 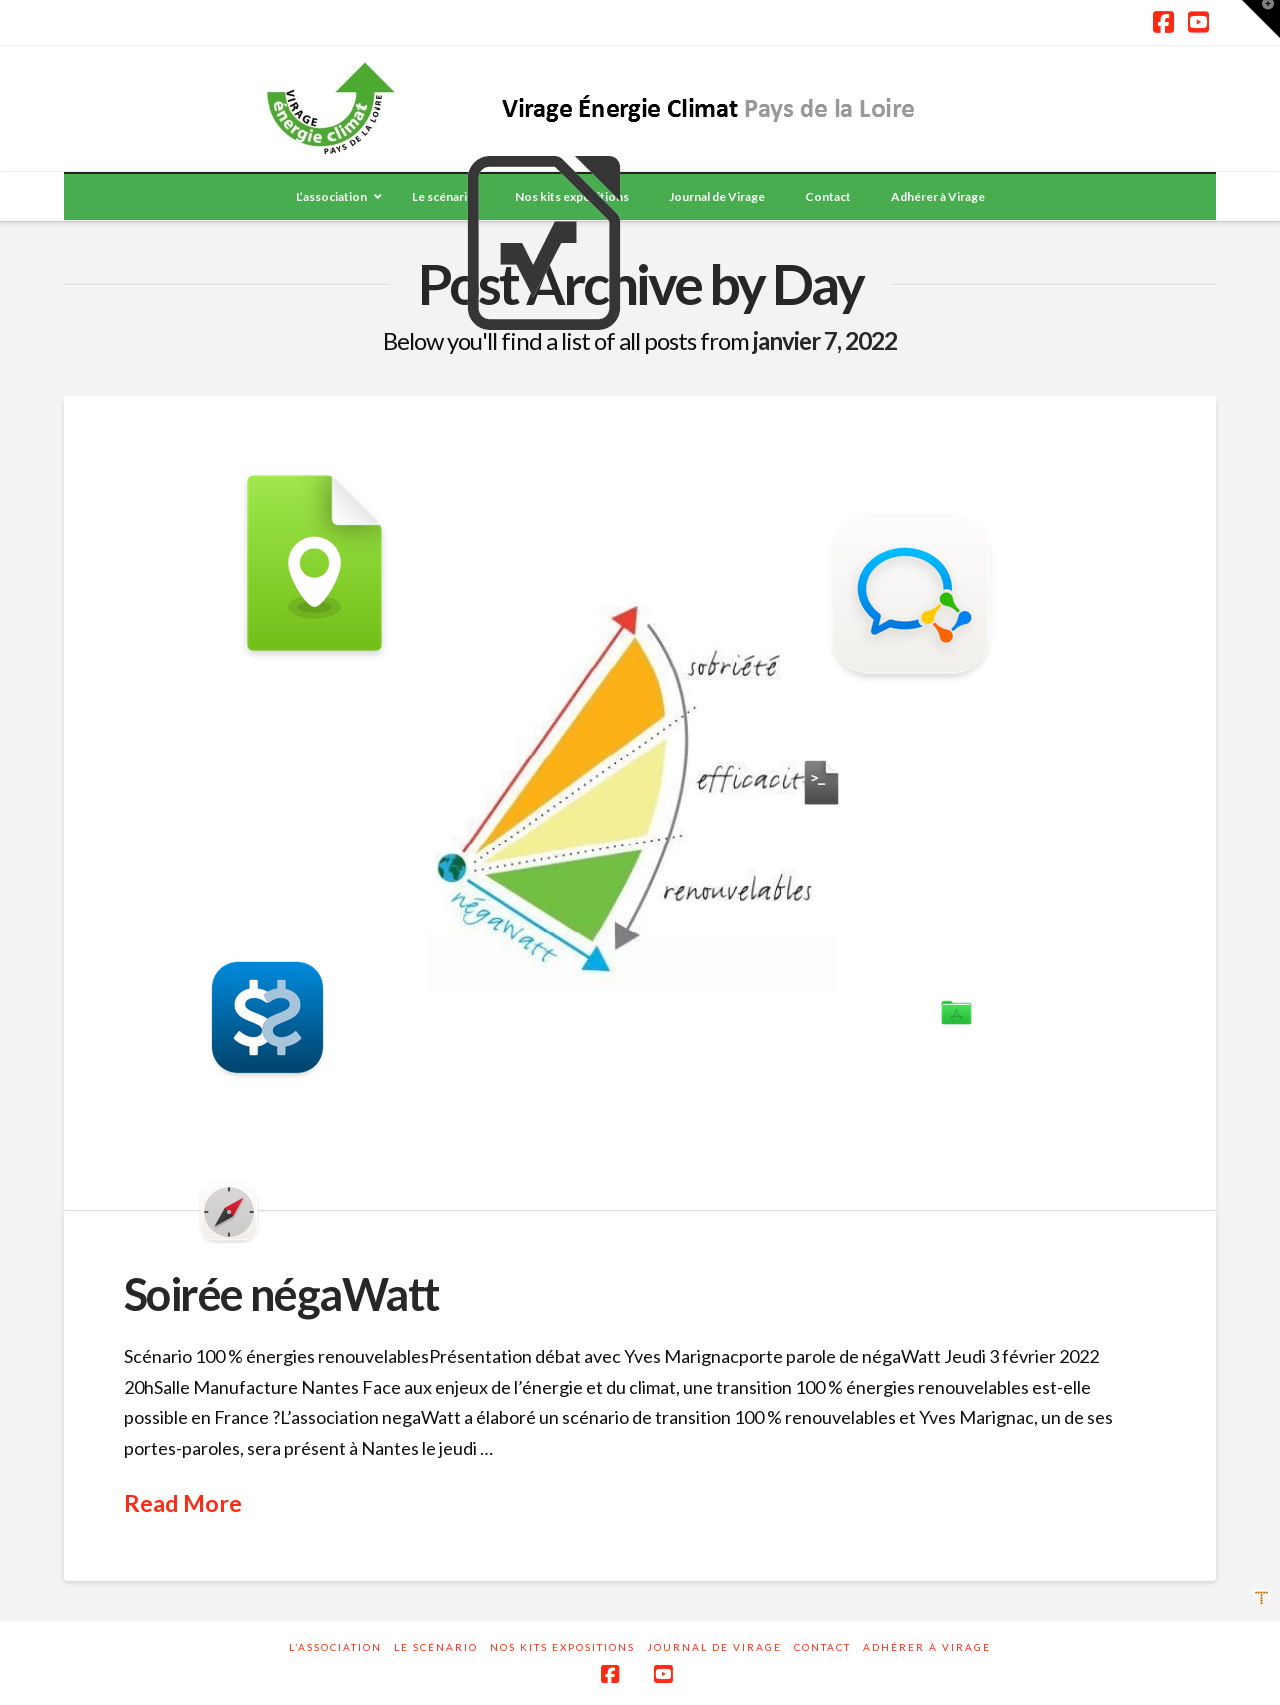 What do you see at coordinates (821, 783) in the screenshot?
I see `a shell script or command line executable file` at bounding box center [821, 783].